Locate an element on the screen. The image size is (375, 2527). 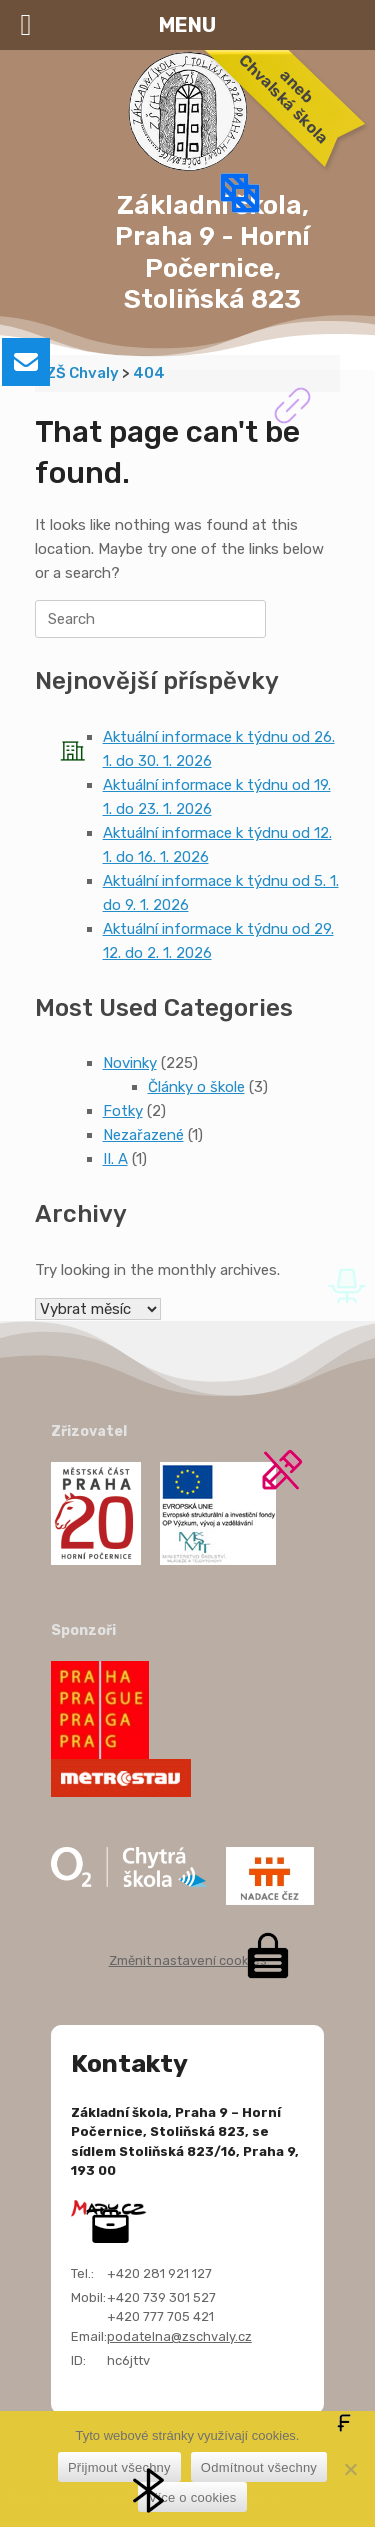
exclude or subtract overlapping areas is located at coordinates (240, 193).